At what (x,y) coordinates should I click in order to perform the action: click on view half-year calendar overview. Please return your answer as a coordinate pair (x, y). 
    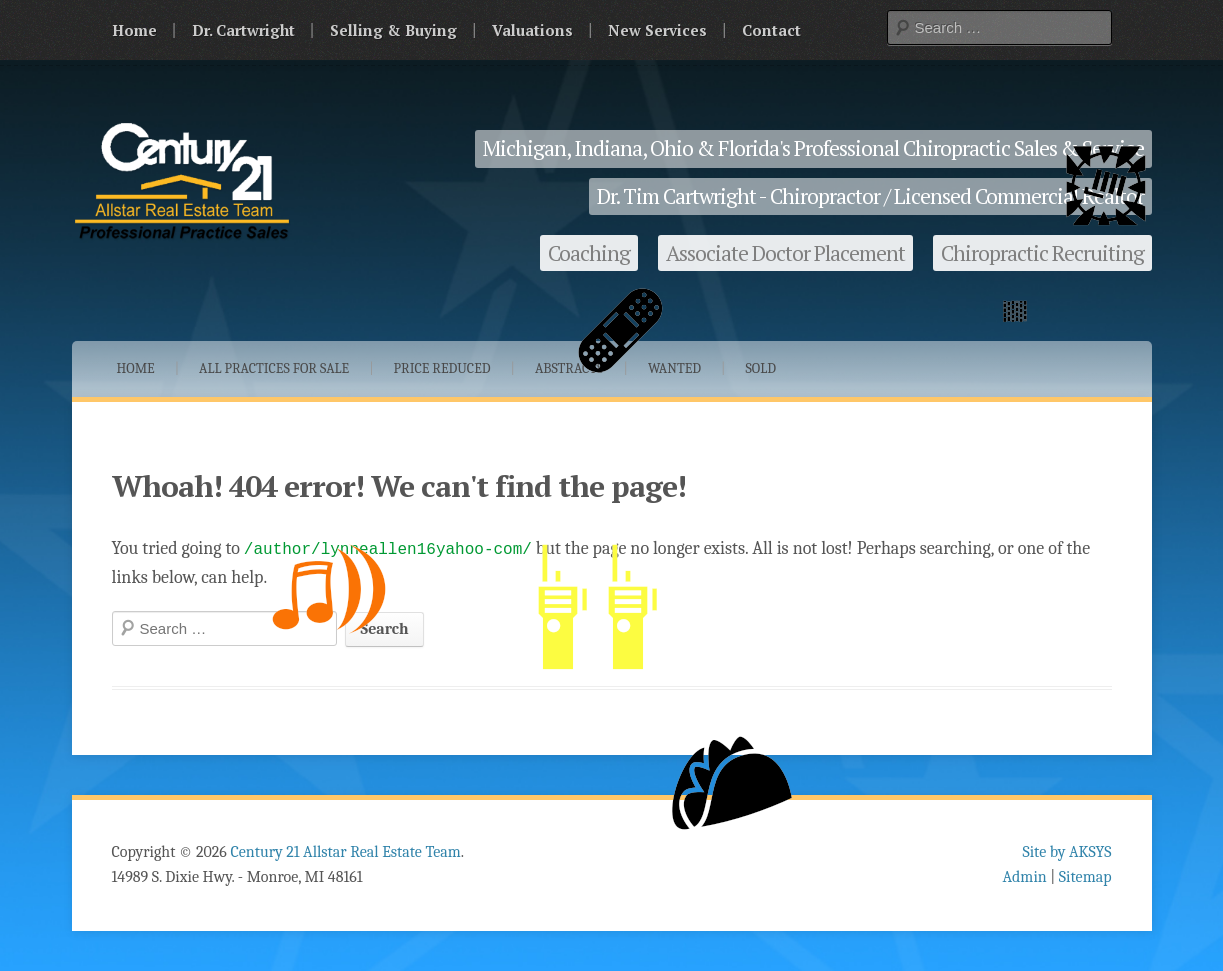
    Looking at the image, I should click on (1015, 311).